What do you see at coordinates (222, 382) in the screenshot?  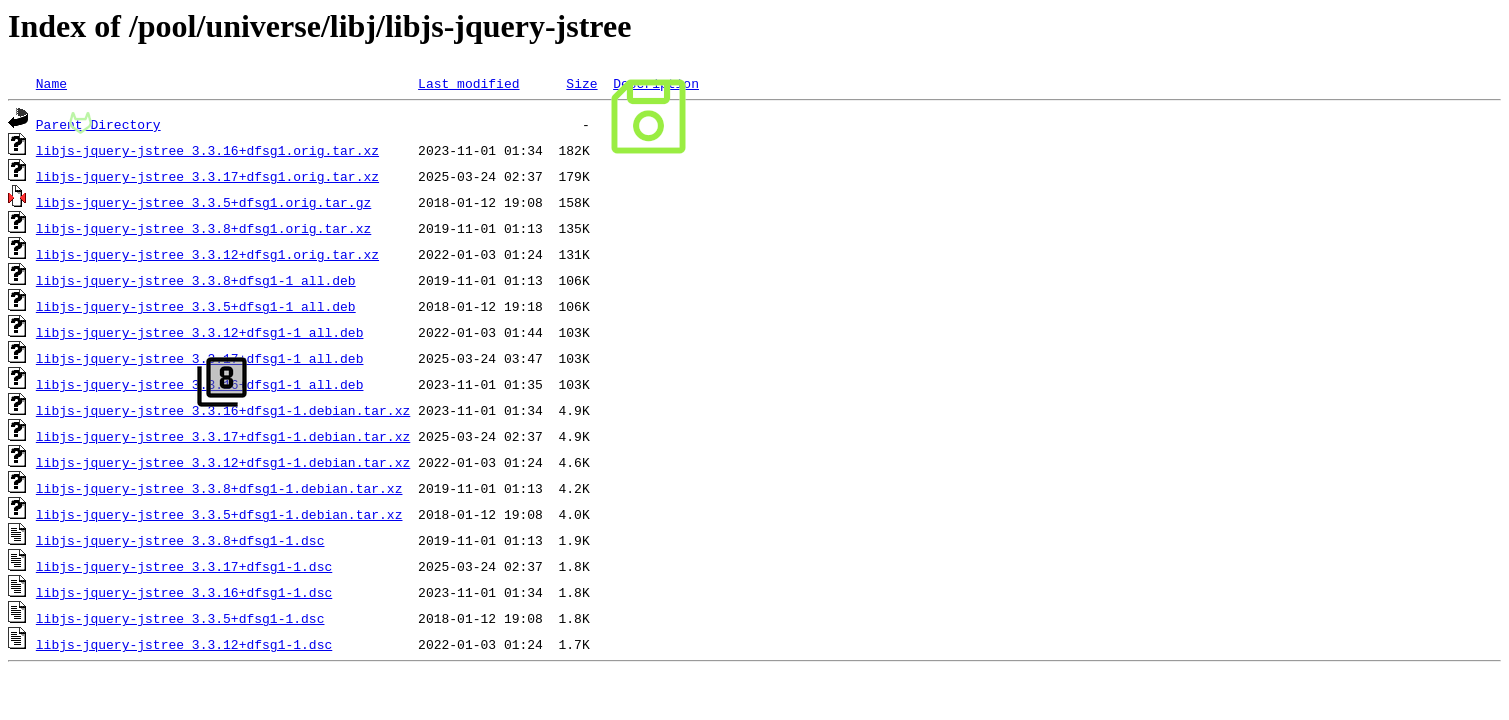 I see `view photo filter number 8` at bounding box center [222, 382].